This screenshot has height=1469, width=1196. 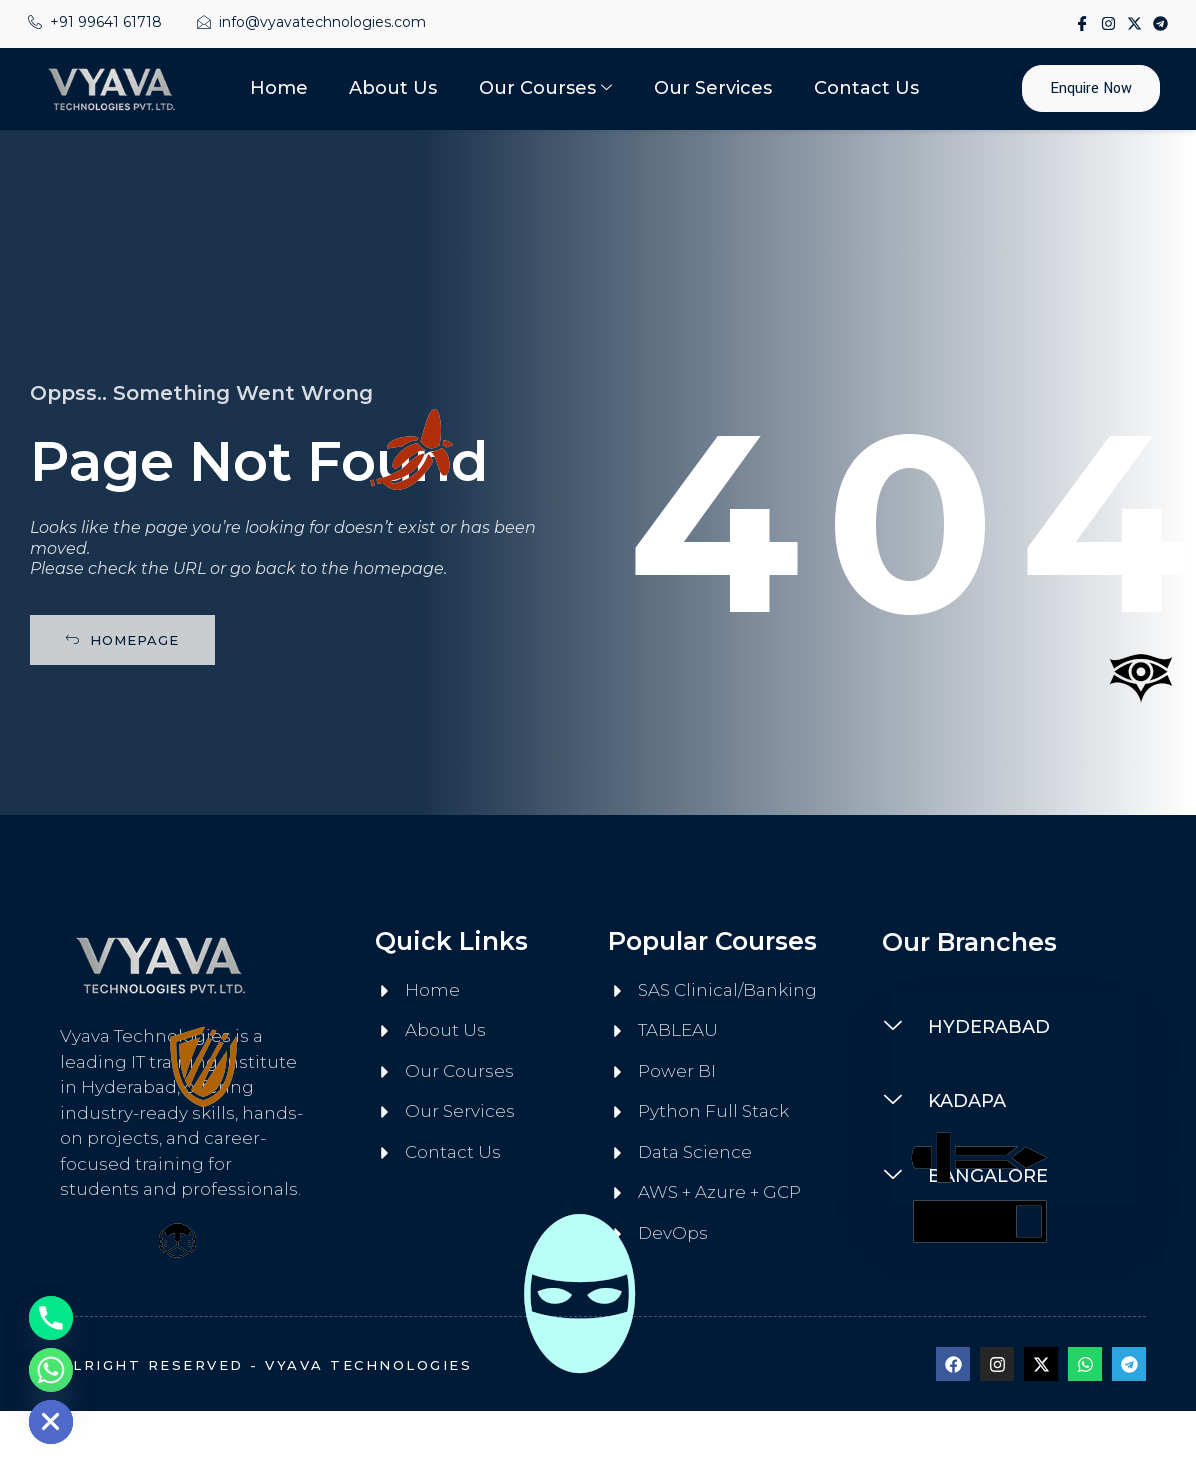 I want to click on sheikah tribe symbol from the legend of zelda series, so click(x=1140, y=674).